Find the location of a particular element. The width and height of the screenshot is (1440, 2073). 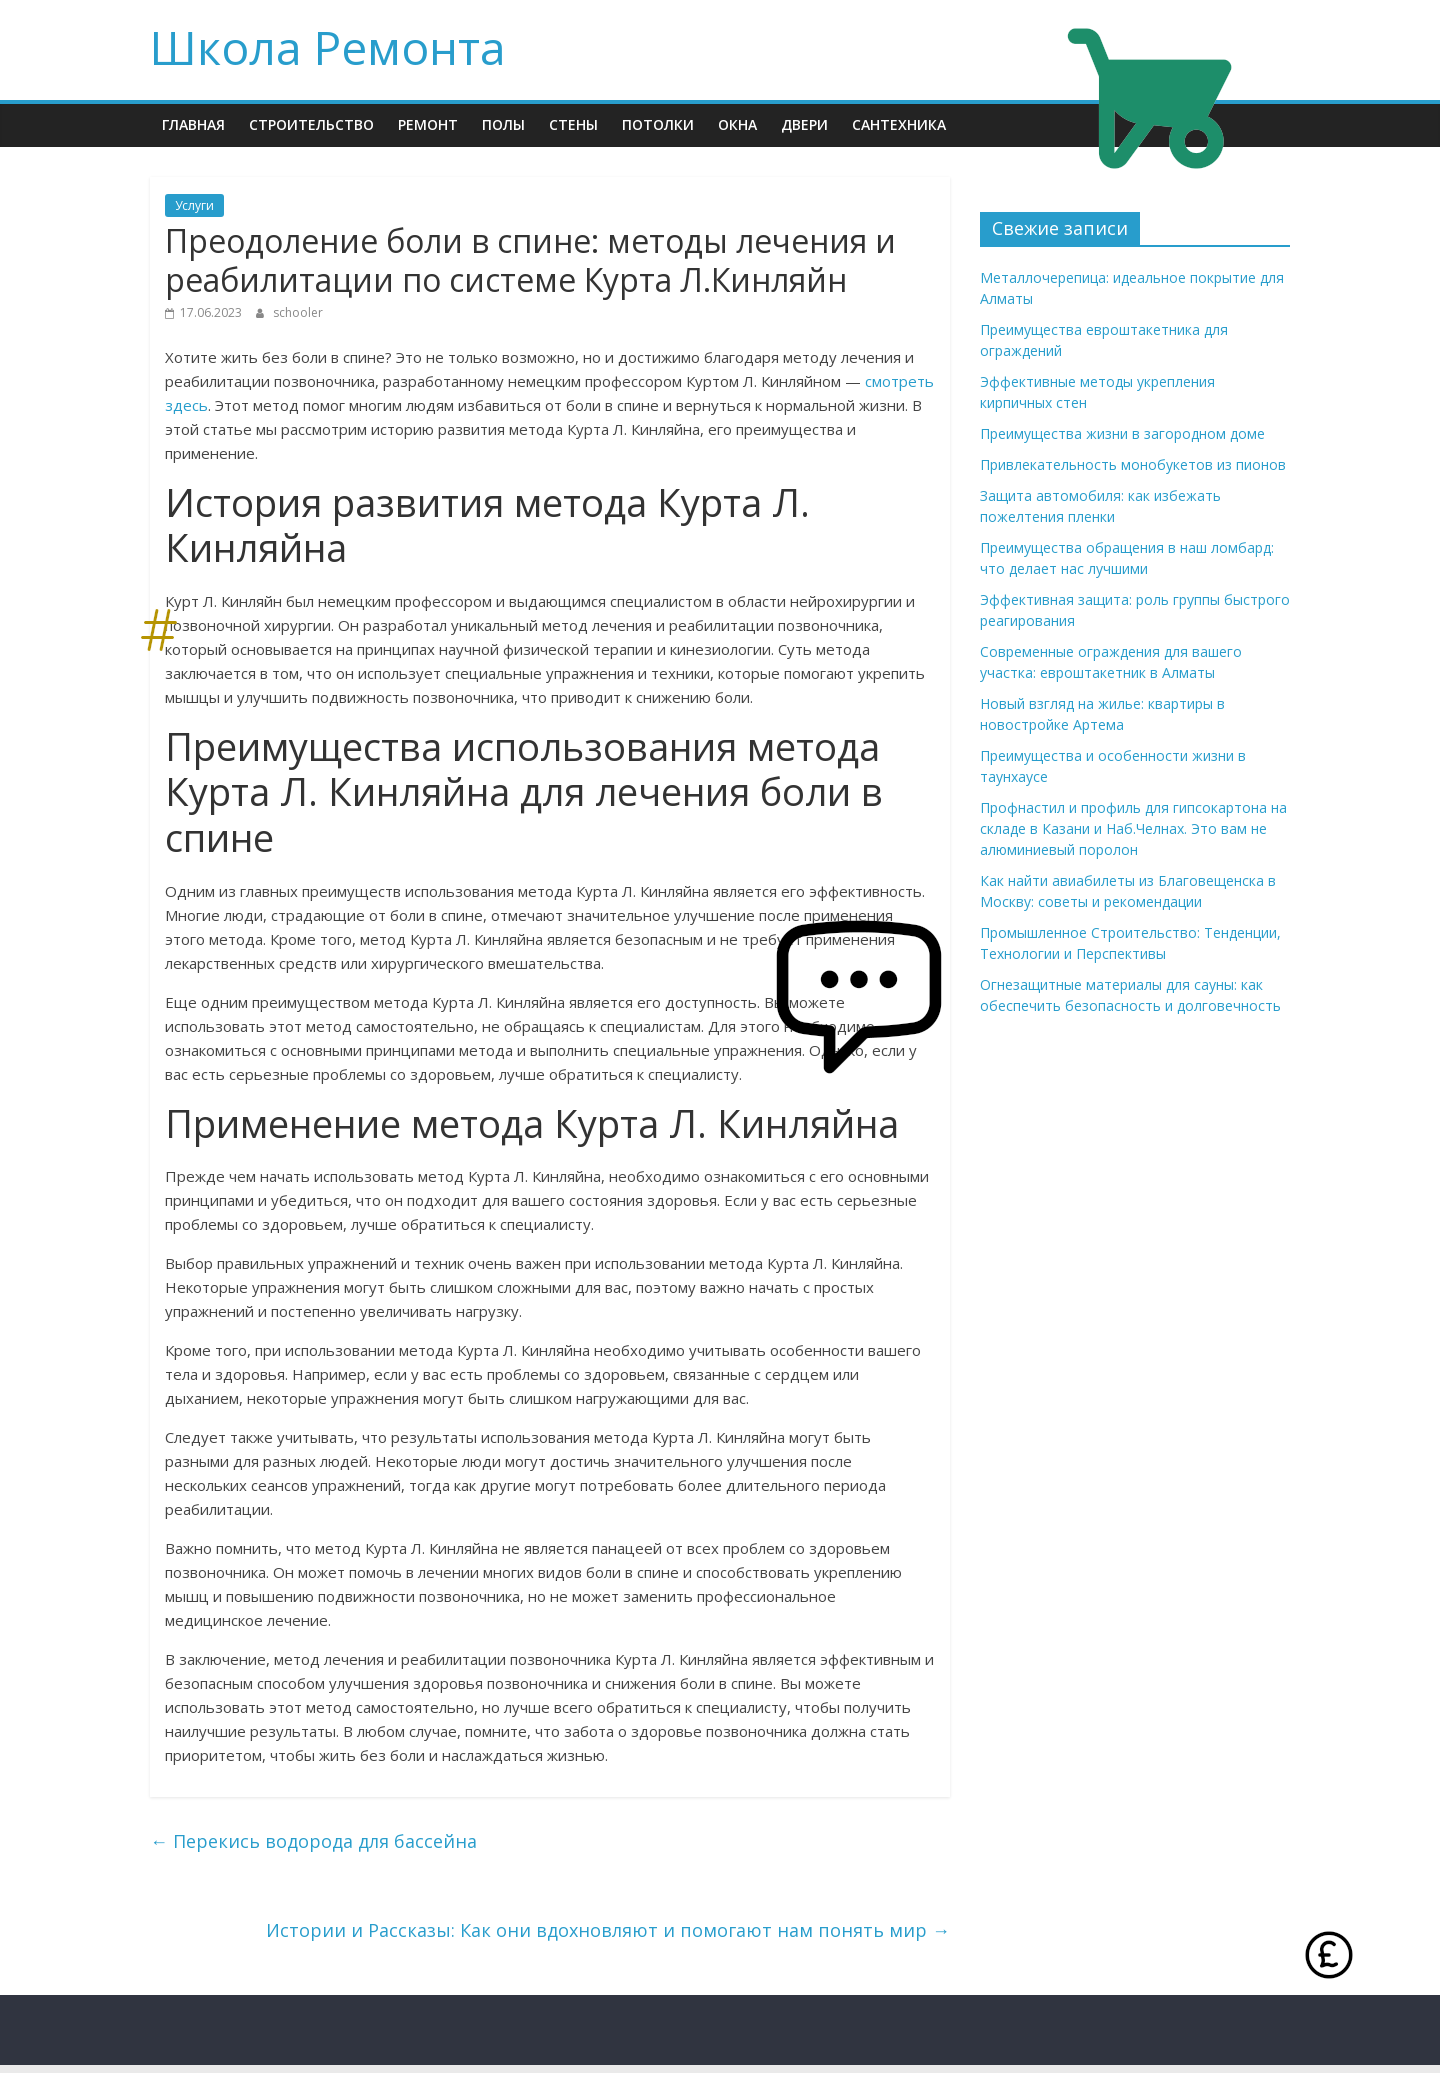

access gardening tools or supplies is located at coordinates (1153, 98).